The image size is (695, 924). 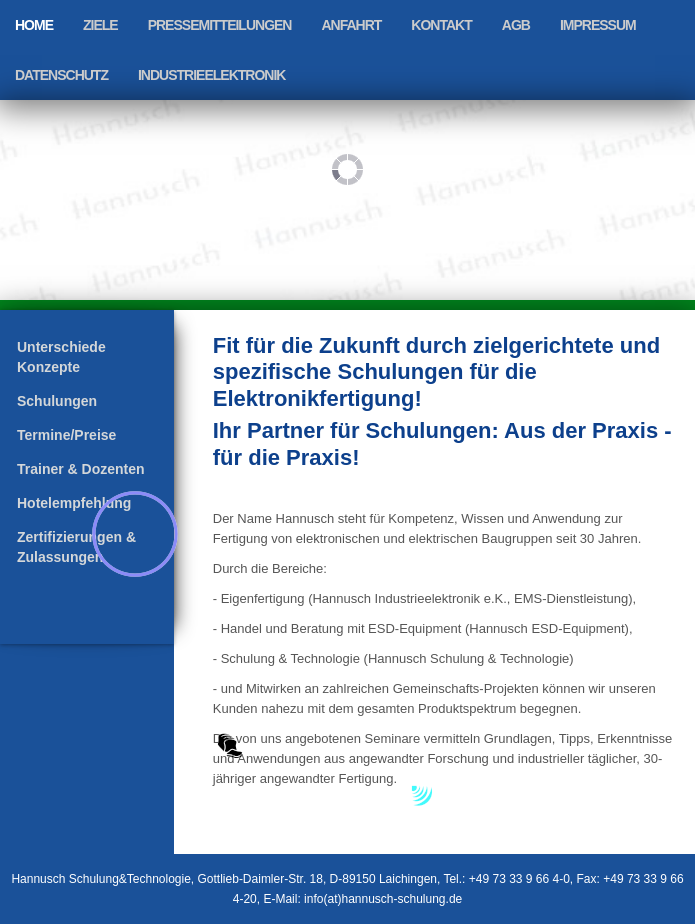 I want to click on subscribe to RSS feed, so click(x=422, y=796).